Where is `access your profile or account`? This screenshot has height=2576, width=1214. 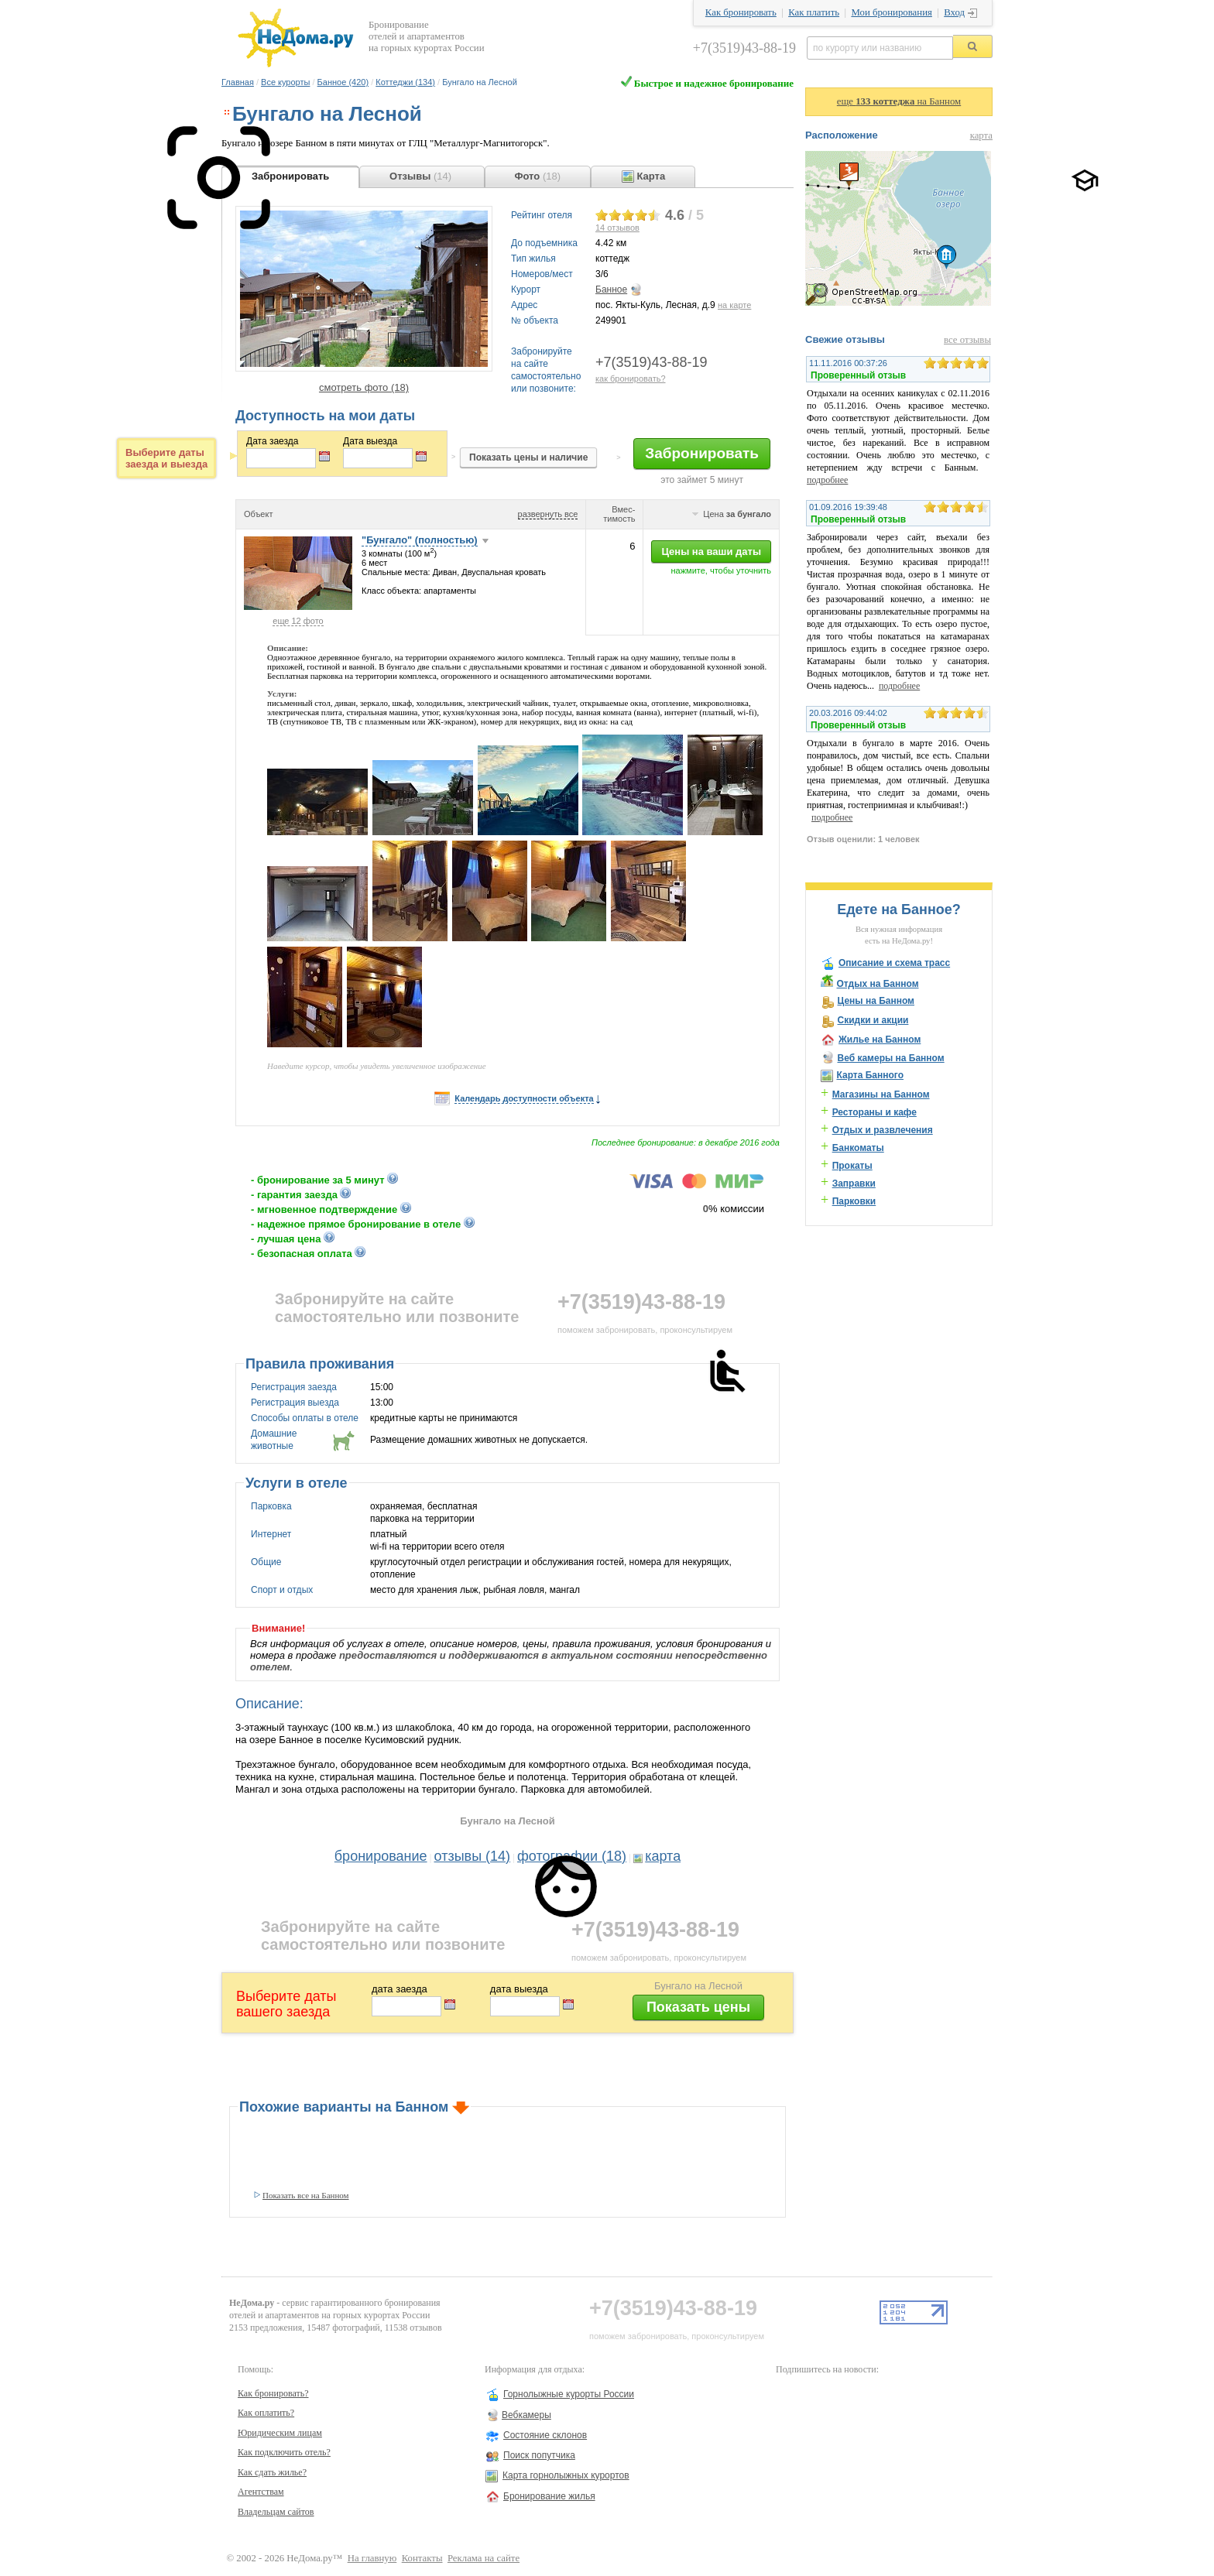 access your profile or account is located at coordinates (566, 1886).